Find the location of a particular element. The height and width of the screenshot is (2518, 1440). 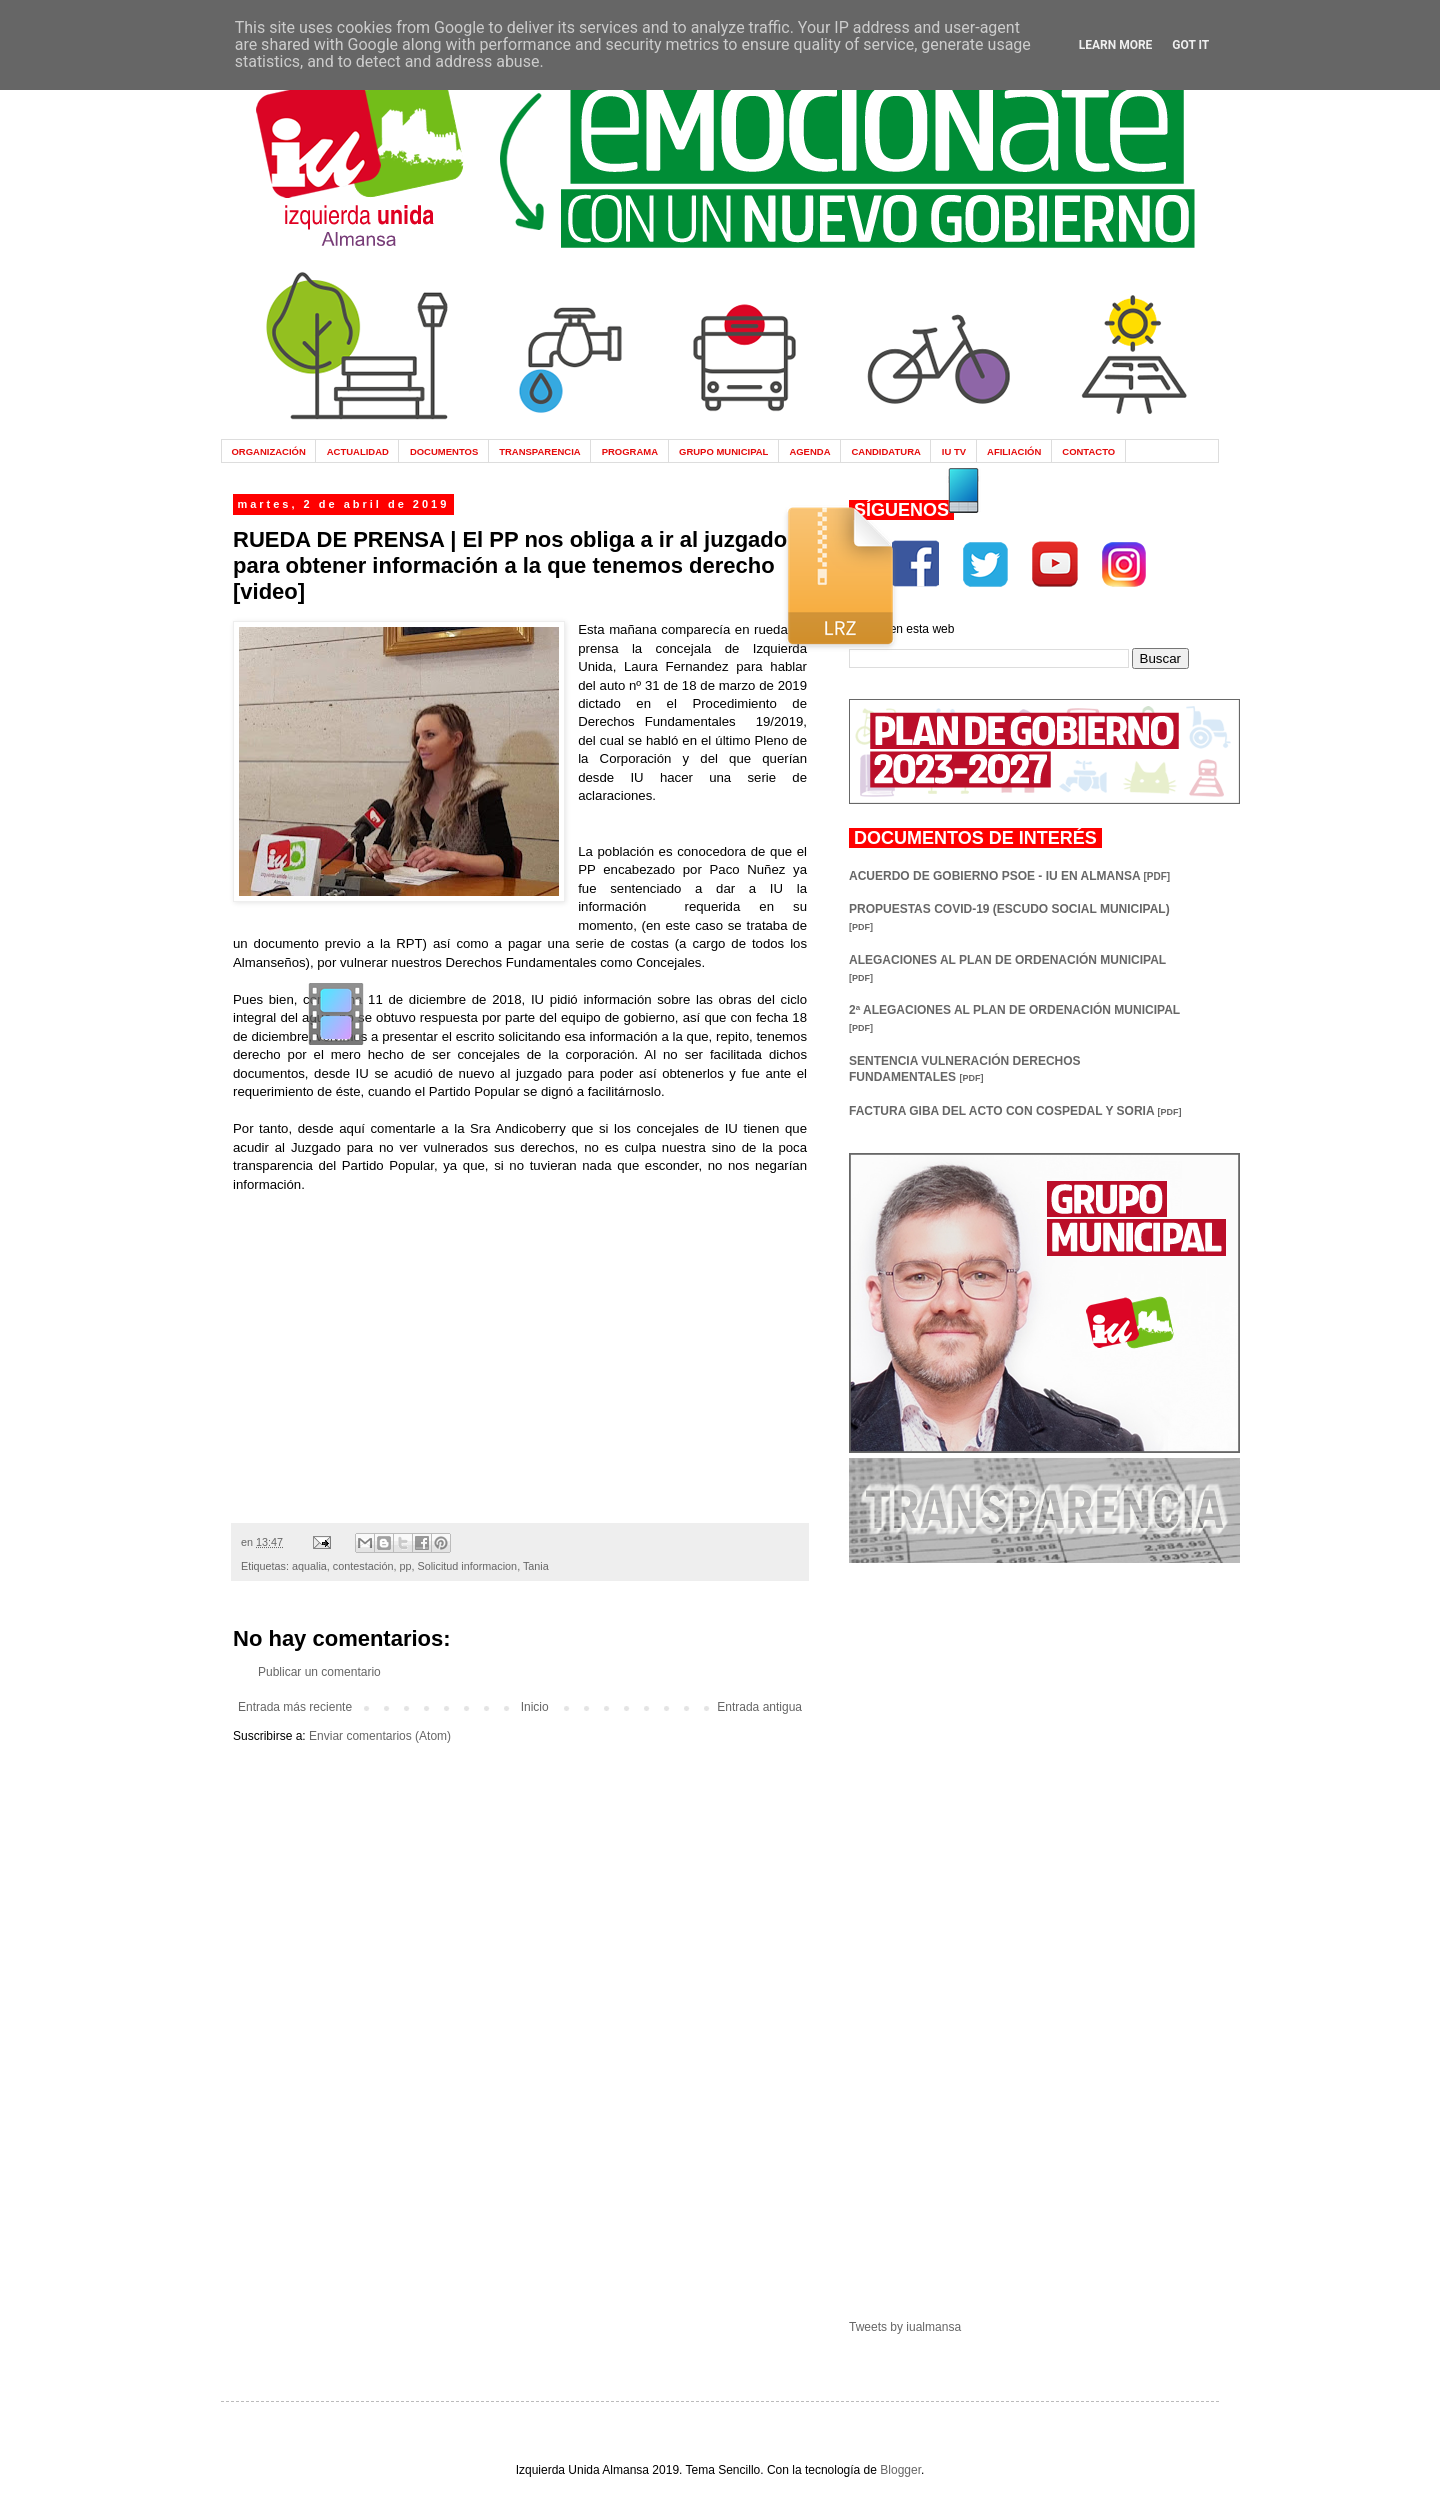

access mobile device settings is located at coordinates (963, 490).